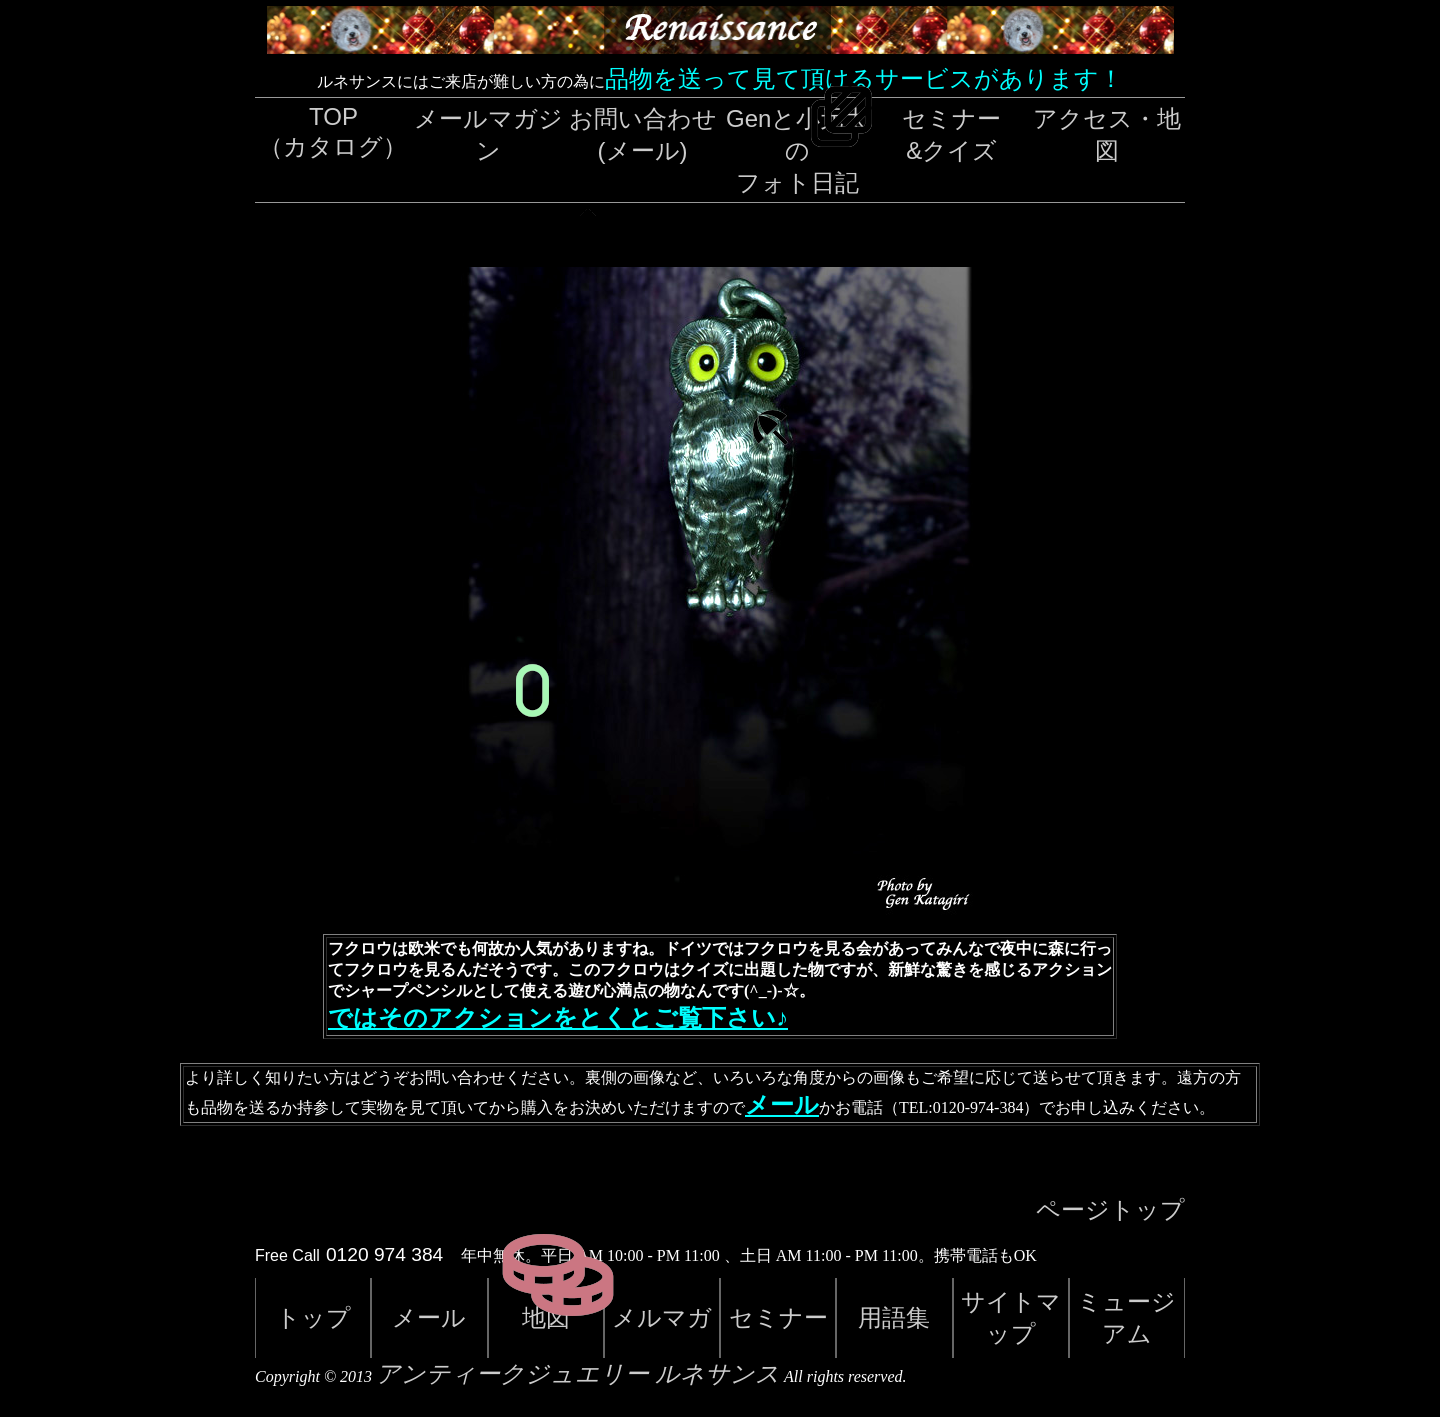  Describe the element at coordinates (770, 427) in the screenshot. I see `access beach or vacation-related information` at that location.